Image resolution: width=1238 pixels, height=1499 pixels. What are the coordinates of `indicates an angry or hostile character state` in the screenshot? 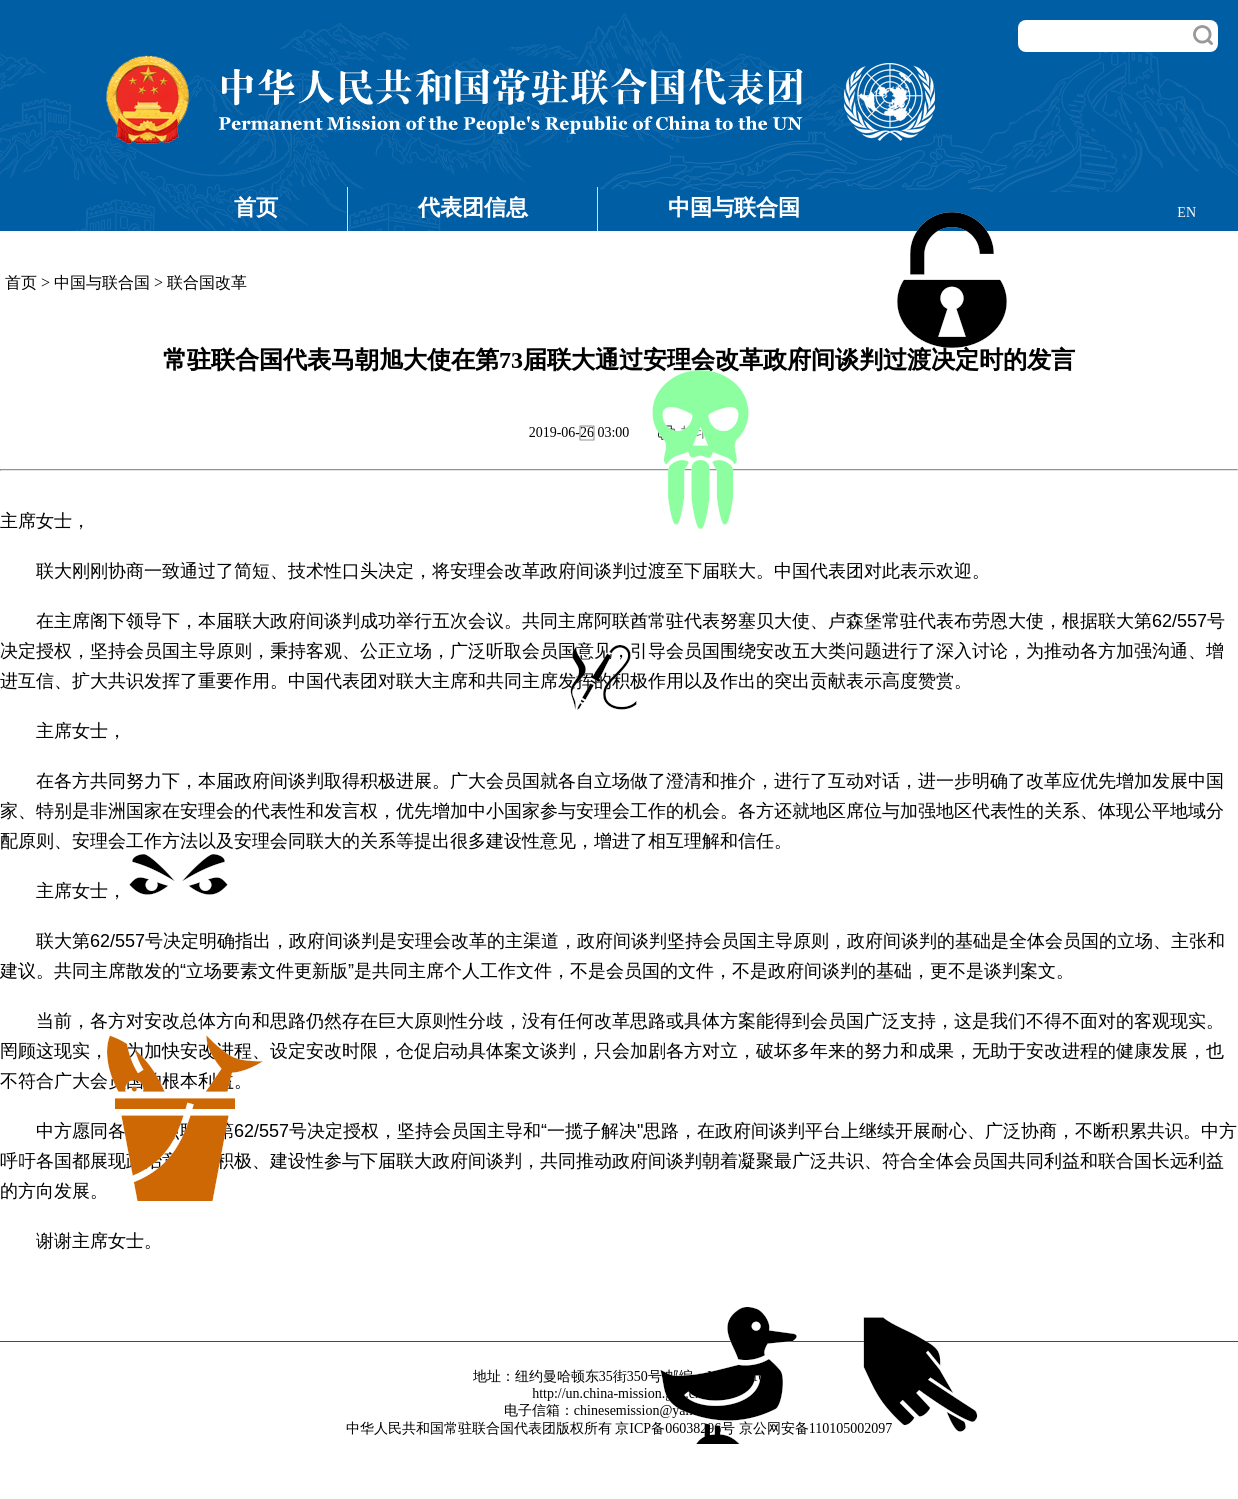 It's located at (178, 876).